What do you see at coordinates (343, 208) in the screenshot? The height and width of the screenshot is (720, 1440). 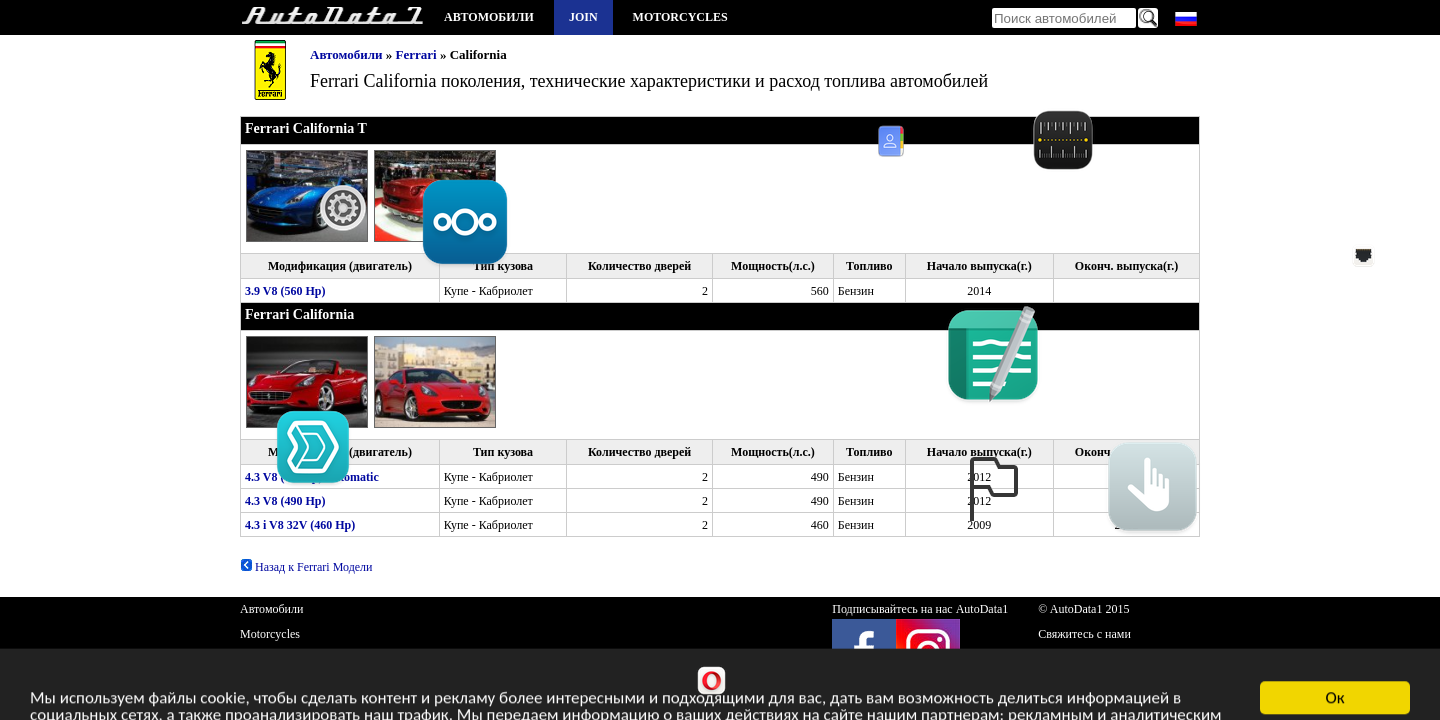 I see `open system settings` at bounding box center [343, 208].